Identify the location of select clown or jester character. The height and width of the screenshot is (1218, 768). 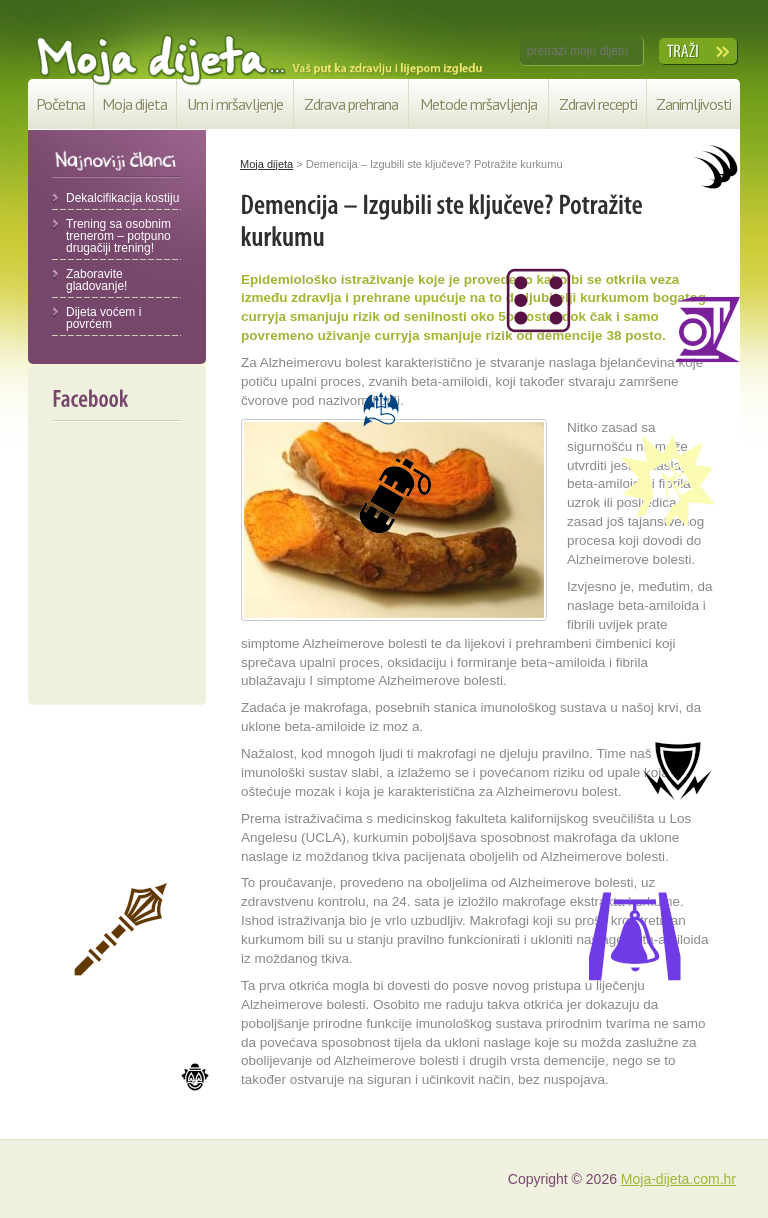
(195, 1077).